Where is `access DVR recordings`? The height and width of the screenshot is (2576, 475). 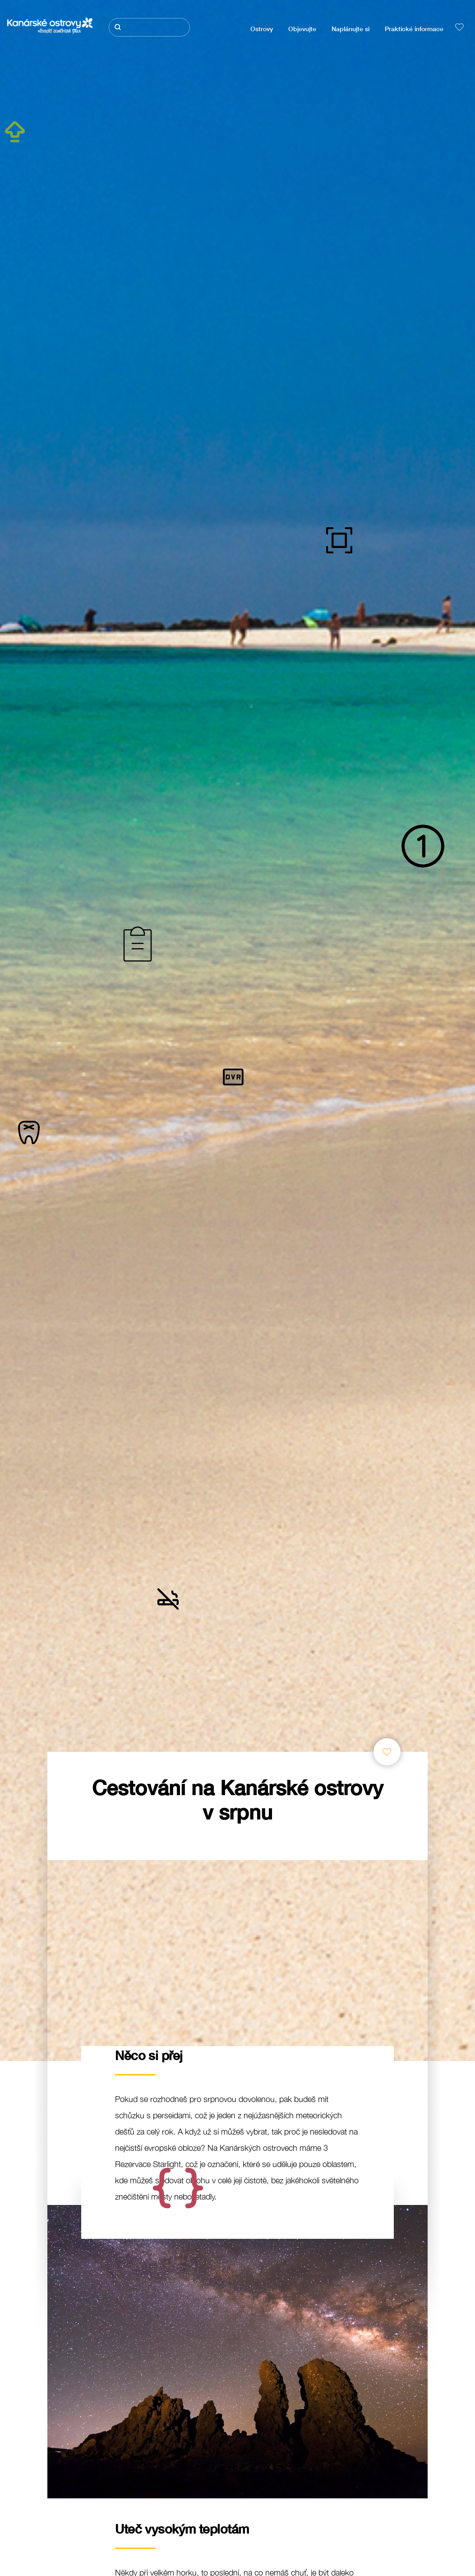
access DVR recordings is located at coordinates (233, 1077).